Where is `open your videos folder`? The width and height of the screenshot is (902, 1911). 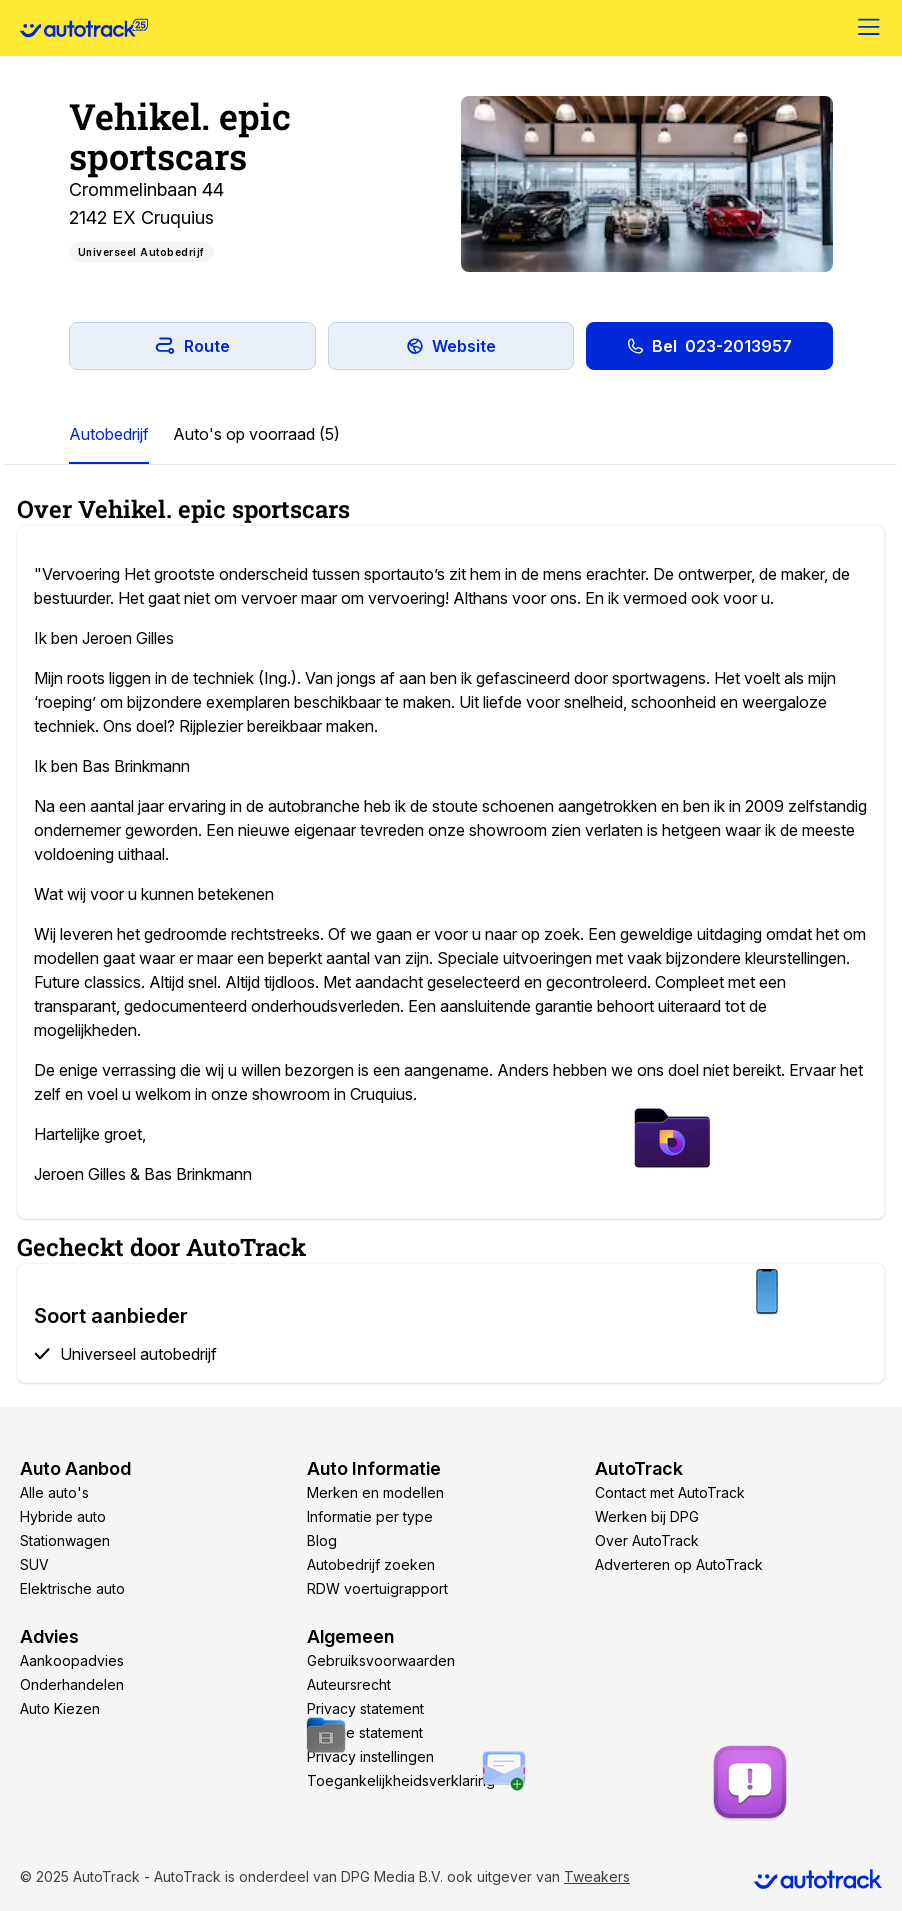 open your videos folder is located at coordinates (326, 1735).